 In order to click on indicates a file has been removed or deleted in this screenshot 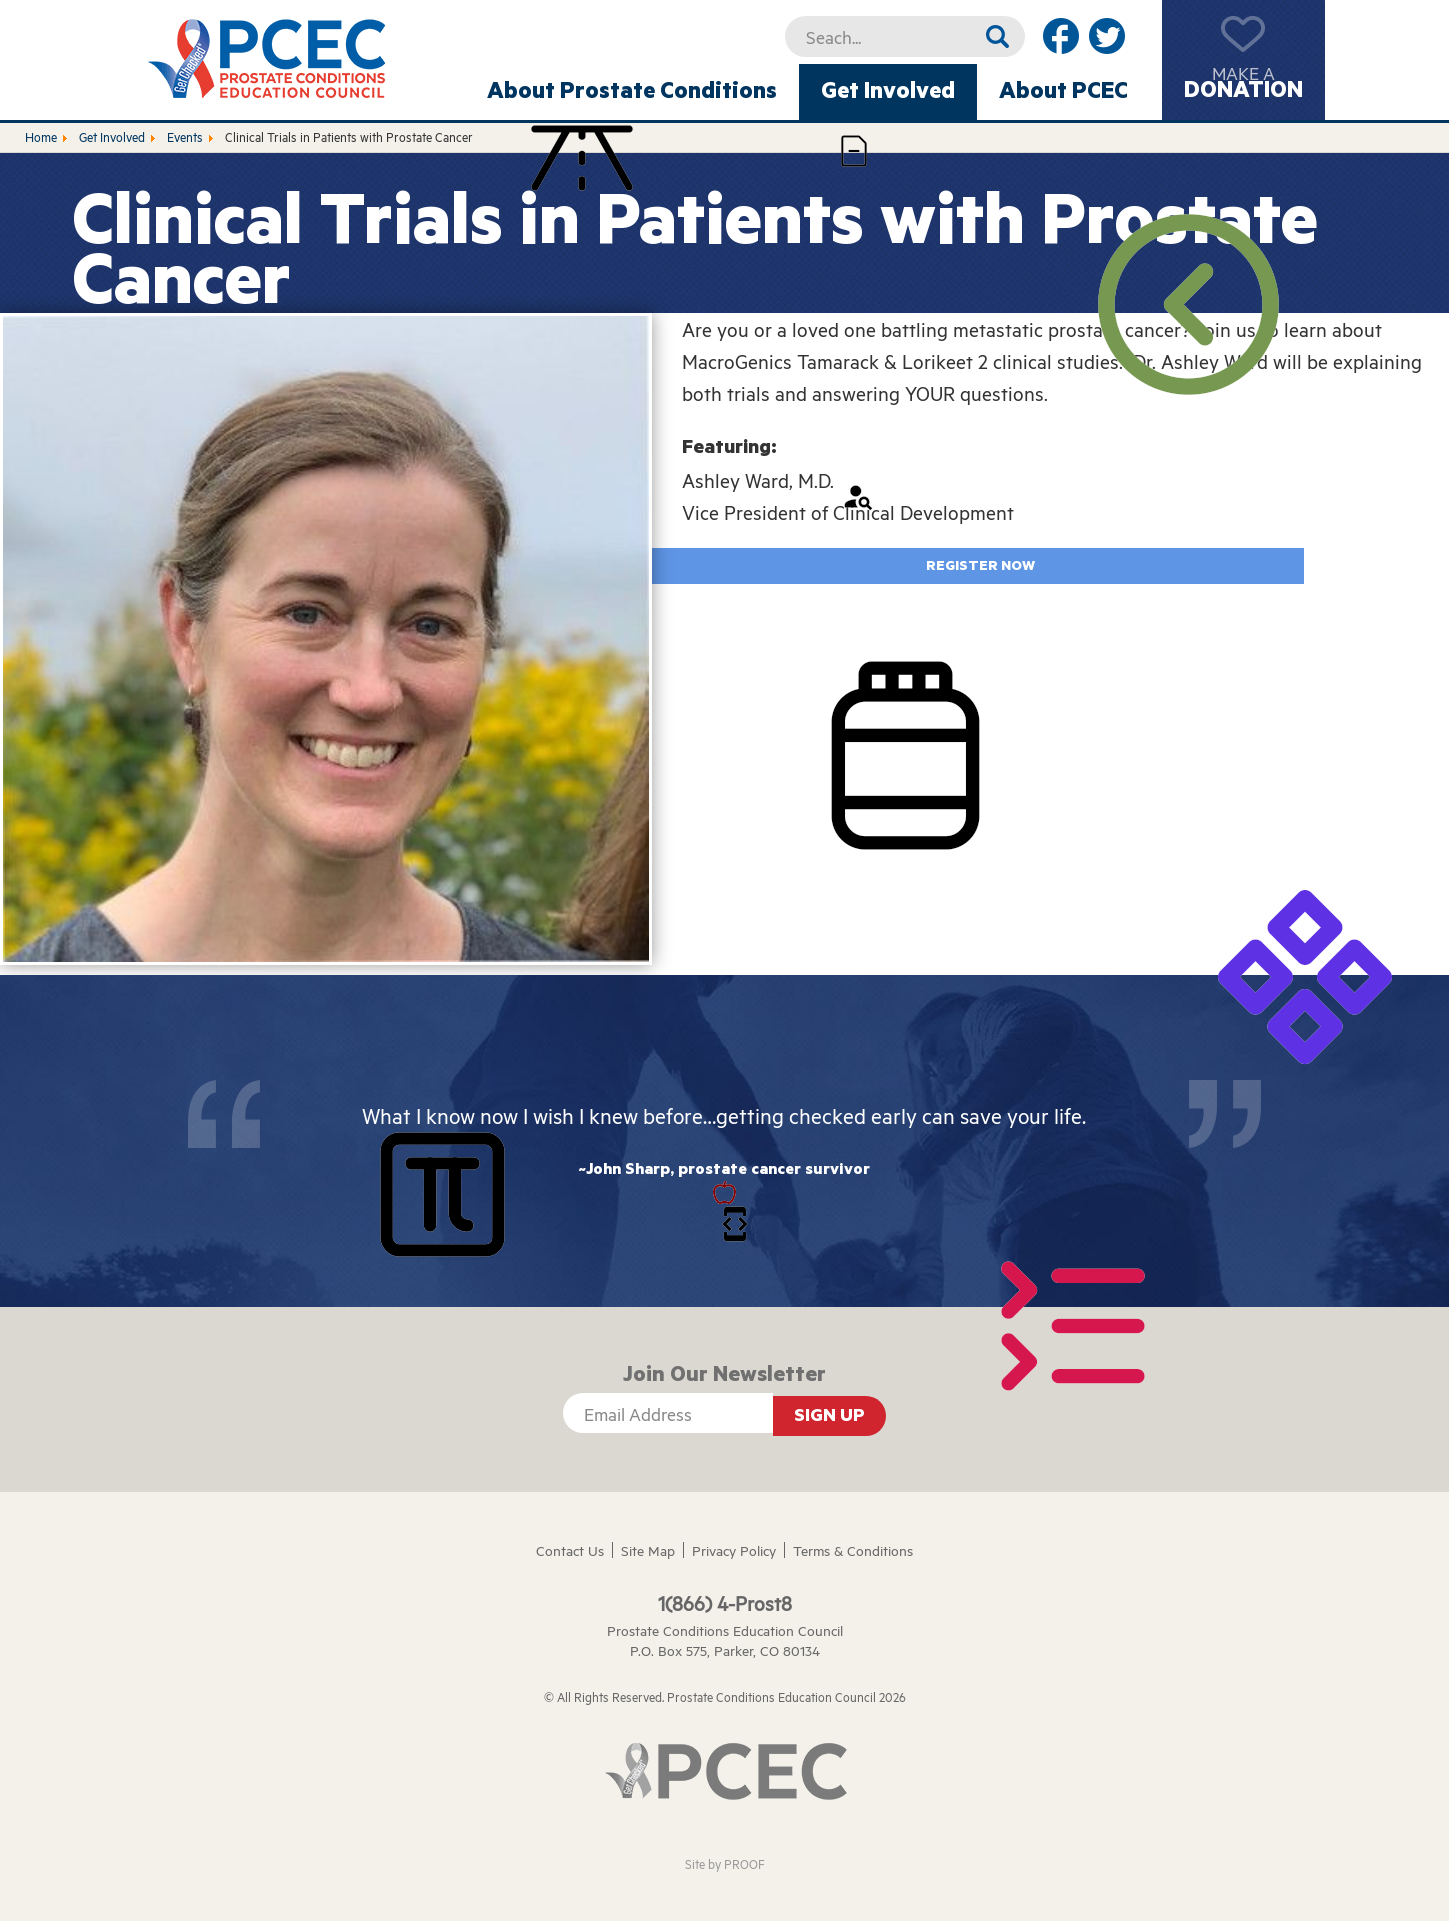, I will do `click(854, 151)`.